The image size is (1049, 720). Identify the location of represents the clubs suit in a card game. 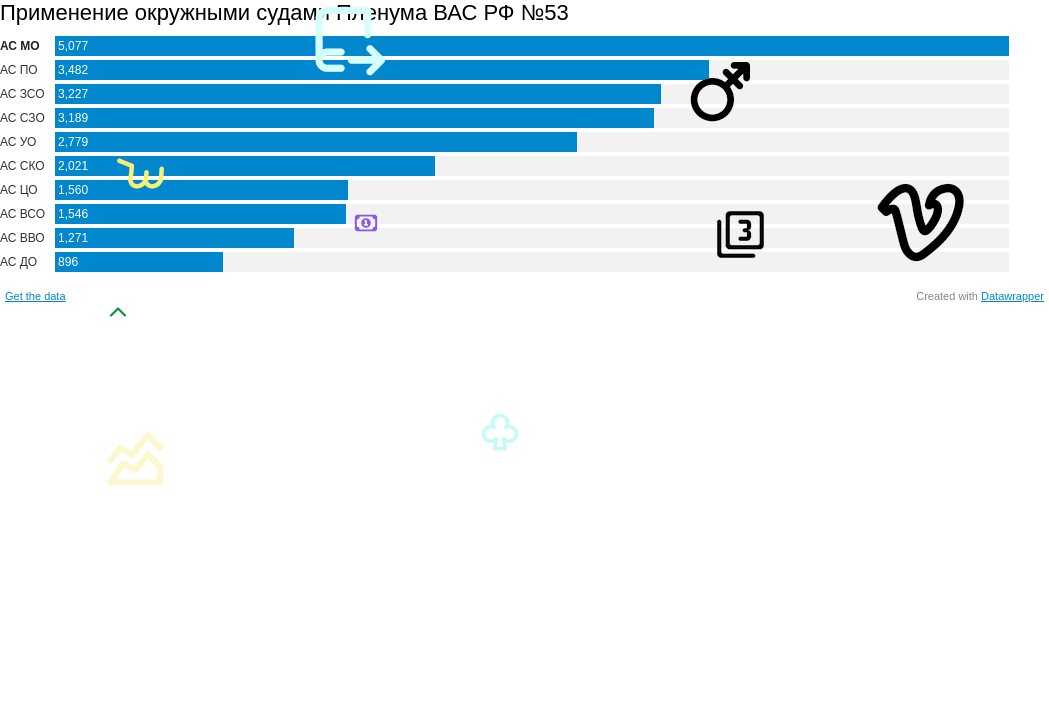
(500, 432).